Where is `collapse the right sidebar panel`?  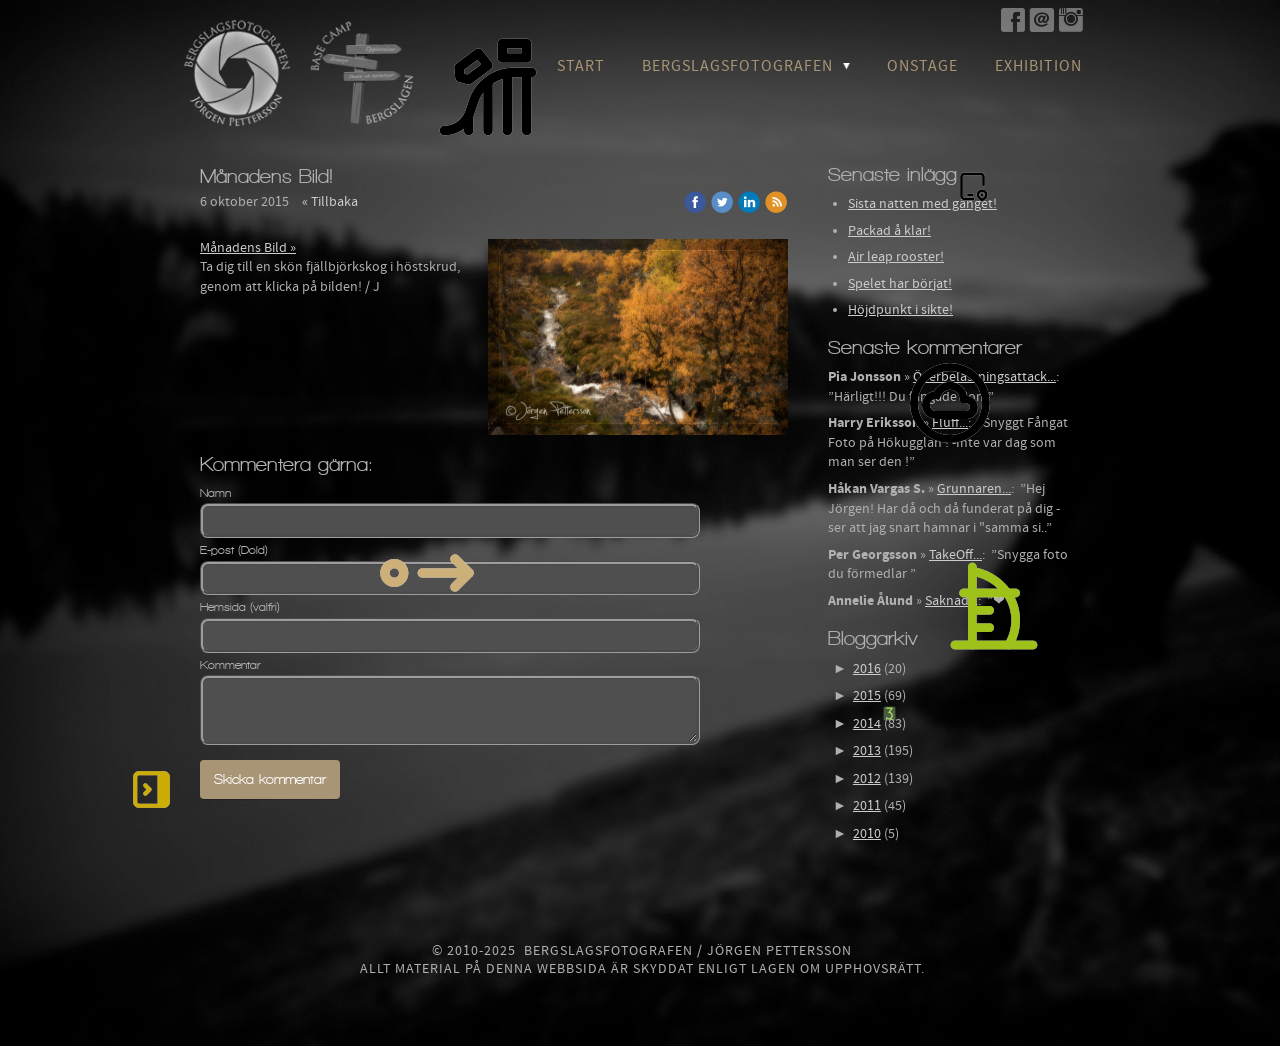 collapse the right sidebar panel is located at coordinates (151, 789).